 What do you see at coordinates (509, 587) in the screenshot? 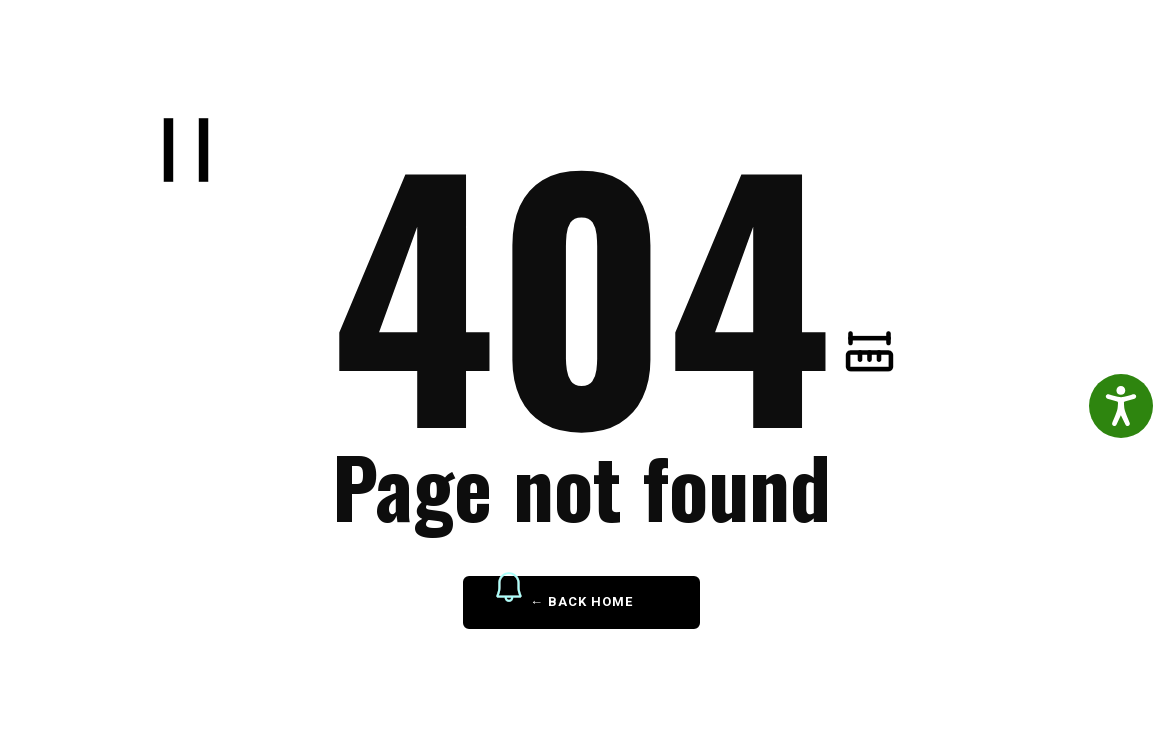
I see `view notifications` at bounding box center [509, 587].